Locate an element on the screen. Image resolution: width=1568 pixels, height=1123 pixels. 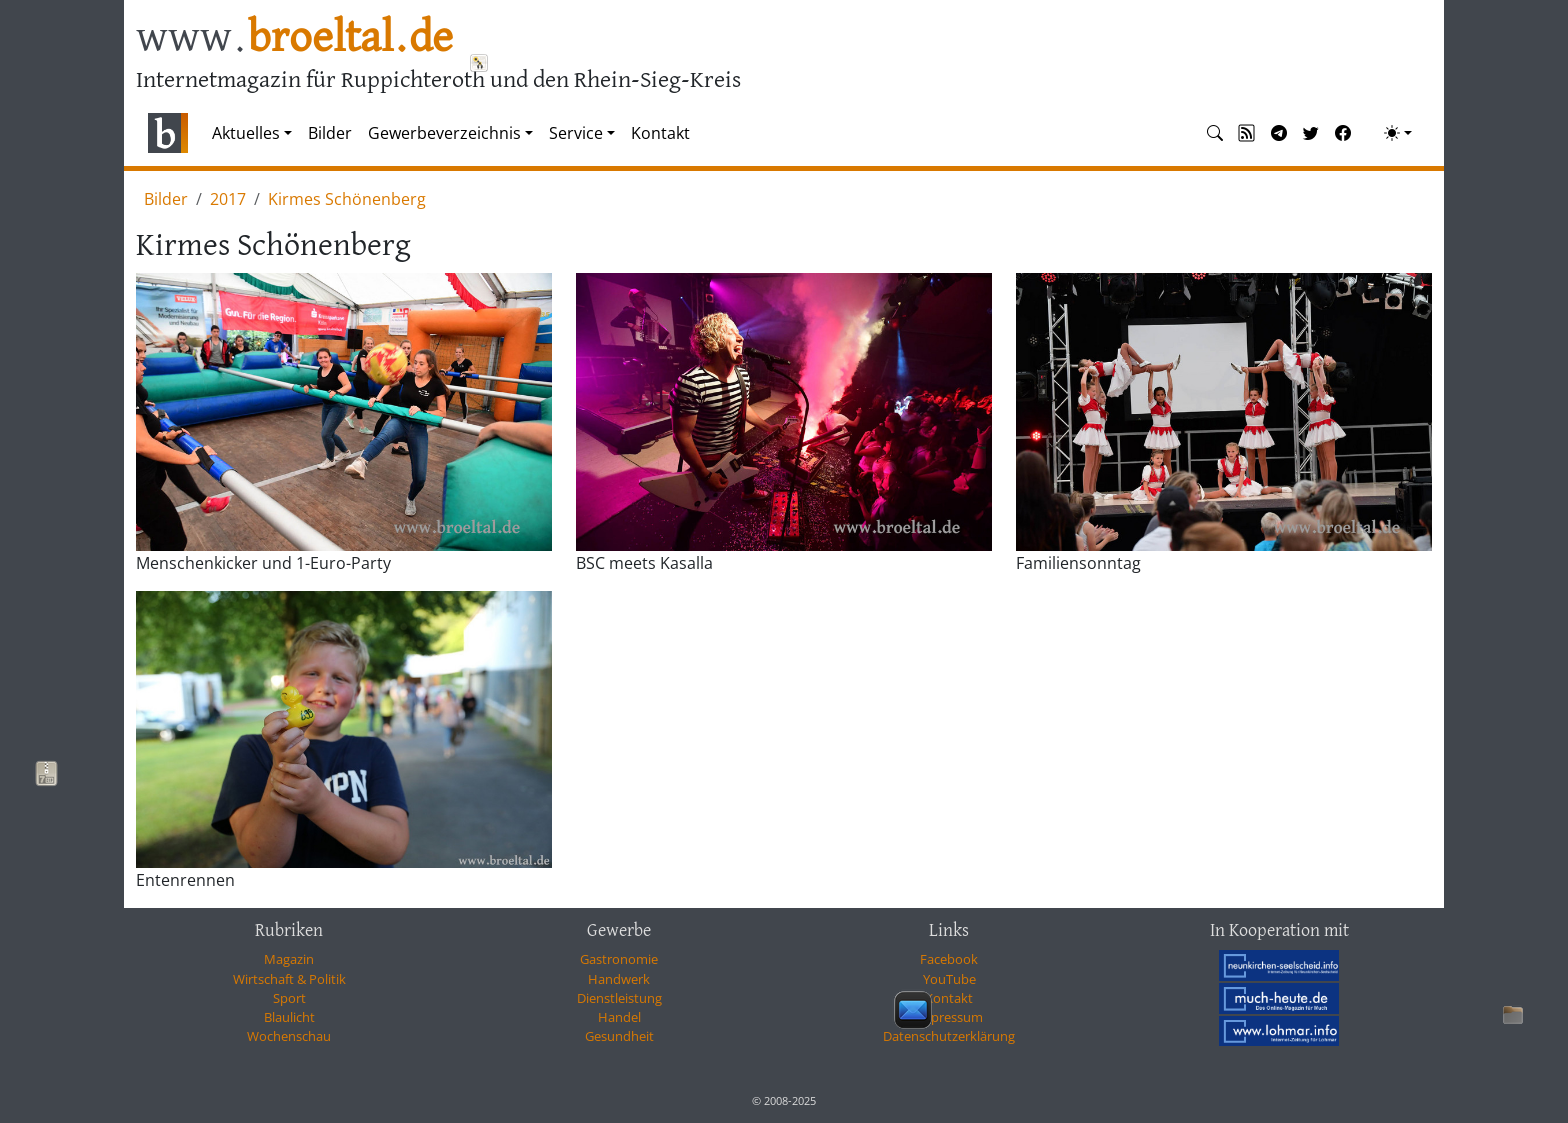
indicates a folder is ready to accept dragged items is located at coordinates (1513, 1015).